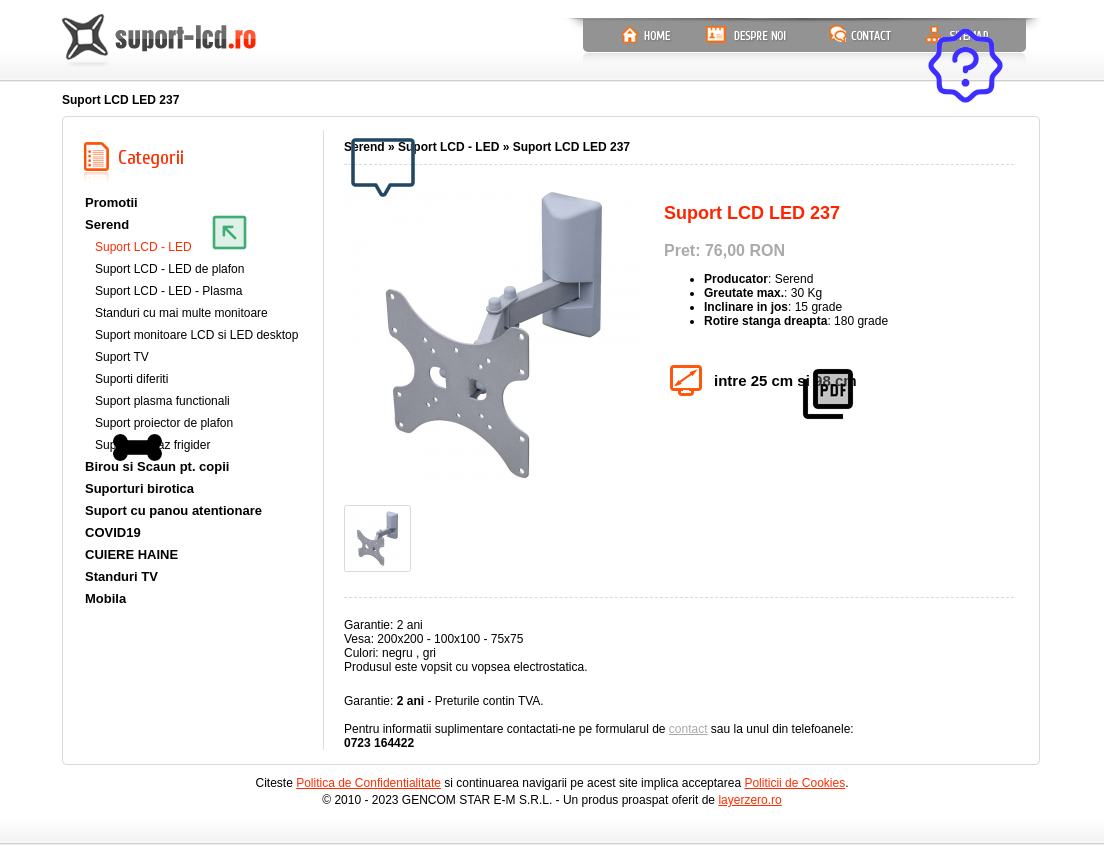 The image size is (1104, 855). I want to click on navigate to the top-left or home position, so click(229, 232).